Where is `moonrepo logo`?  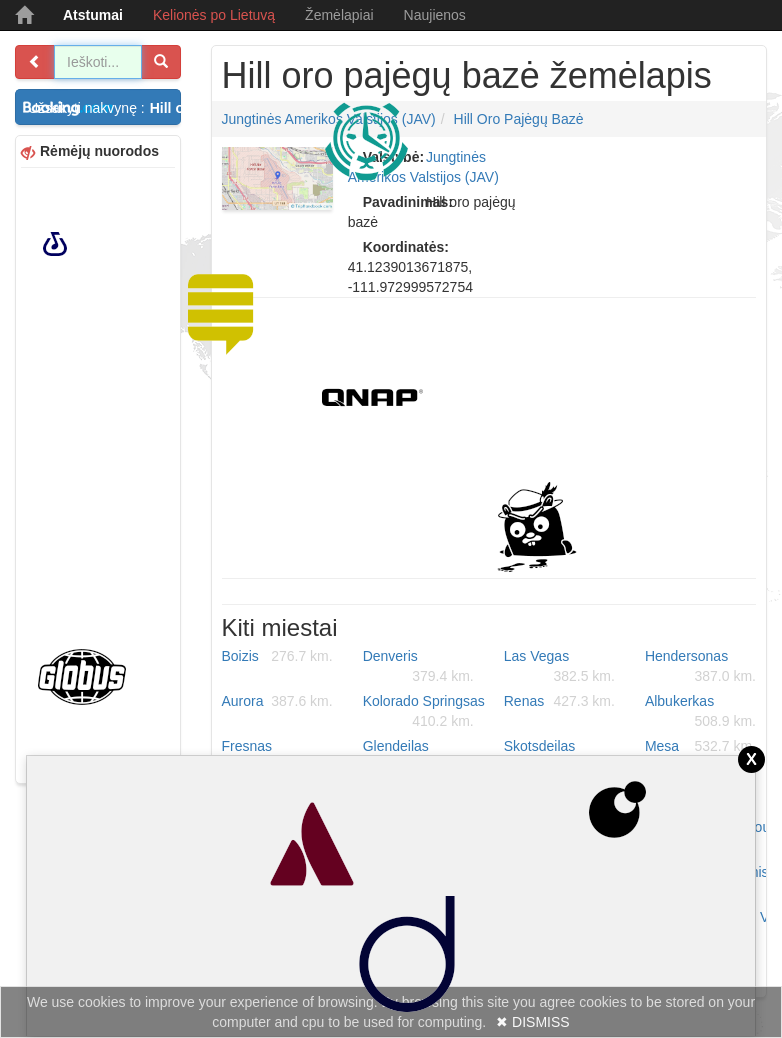
moonrepo logo is located at coordinates (617, 809).